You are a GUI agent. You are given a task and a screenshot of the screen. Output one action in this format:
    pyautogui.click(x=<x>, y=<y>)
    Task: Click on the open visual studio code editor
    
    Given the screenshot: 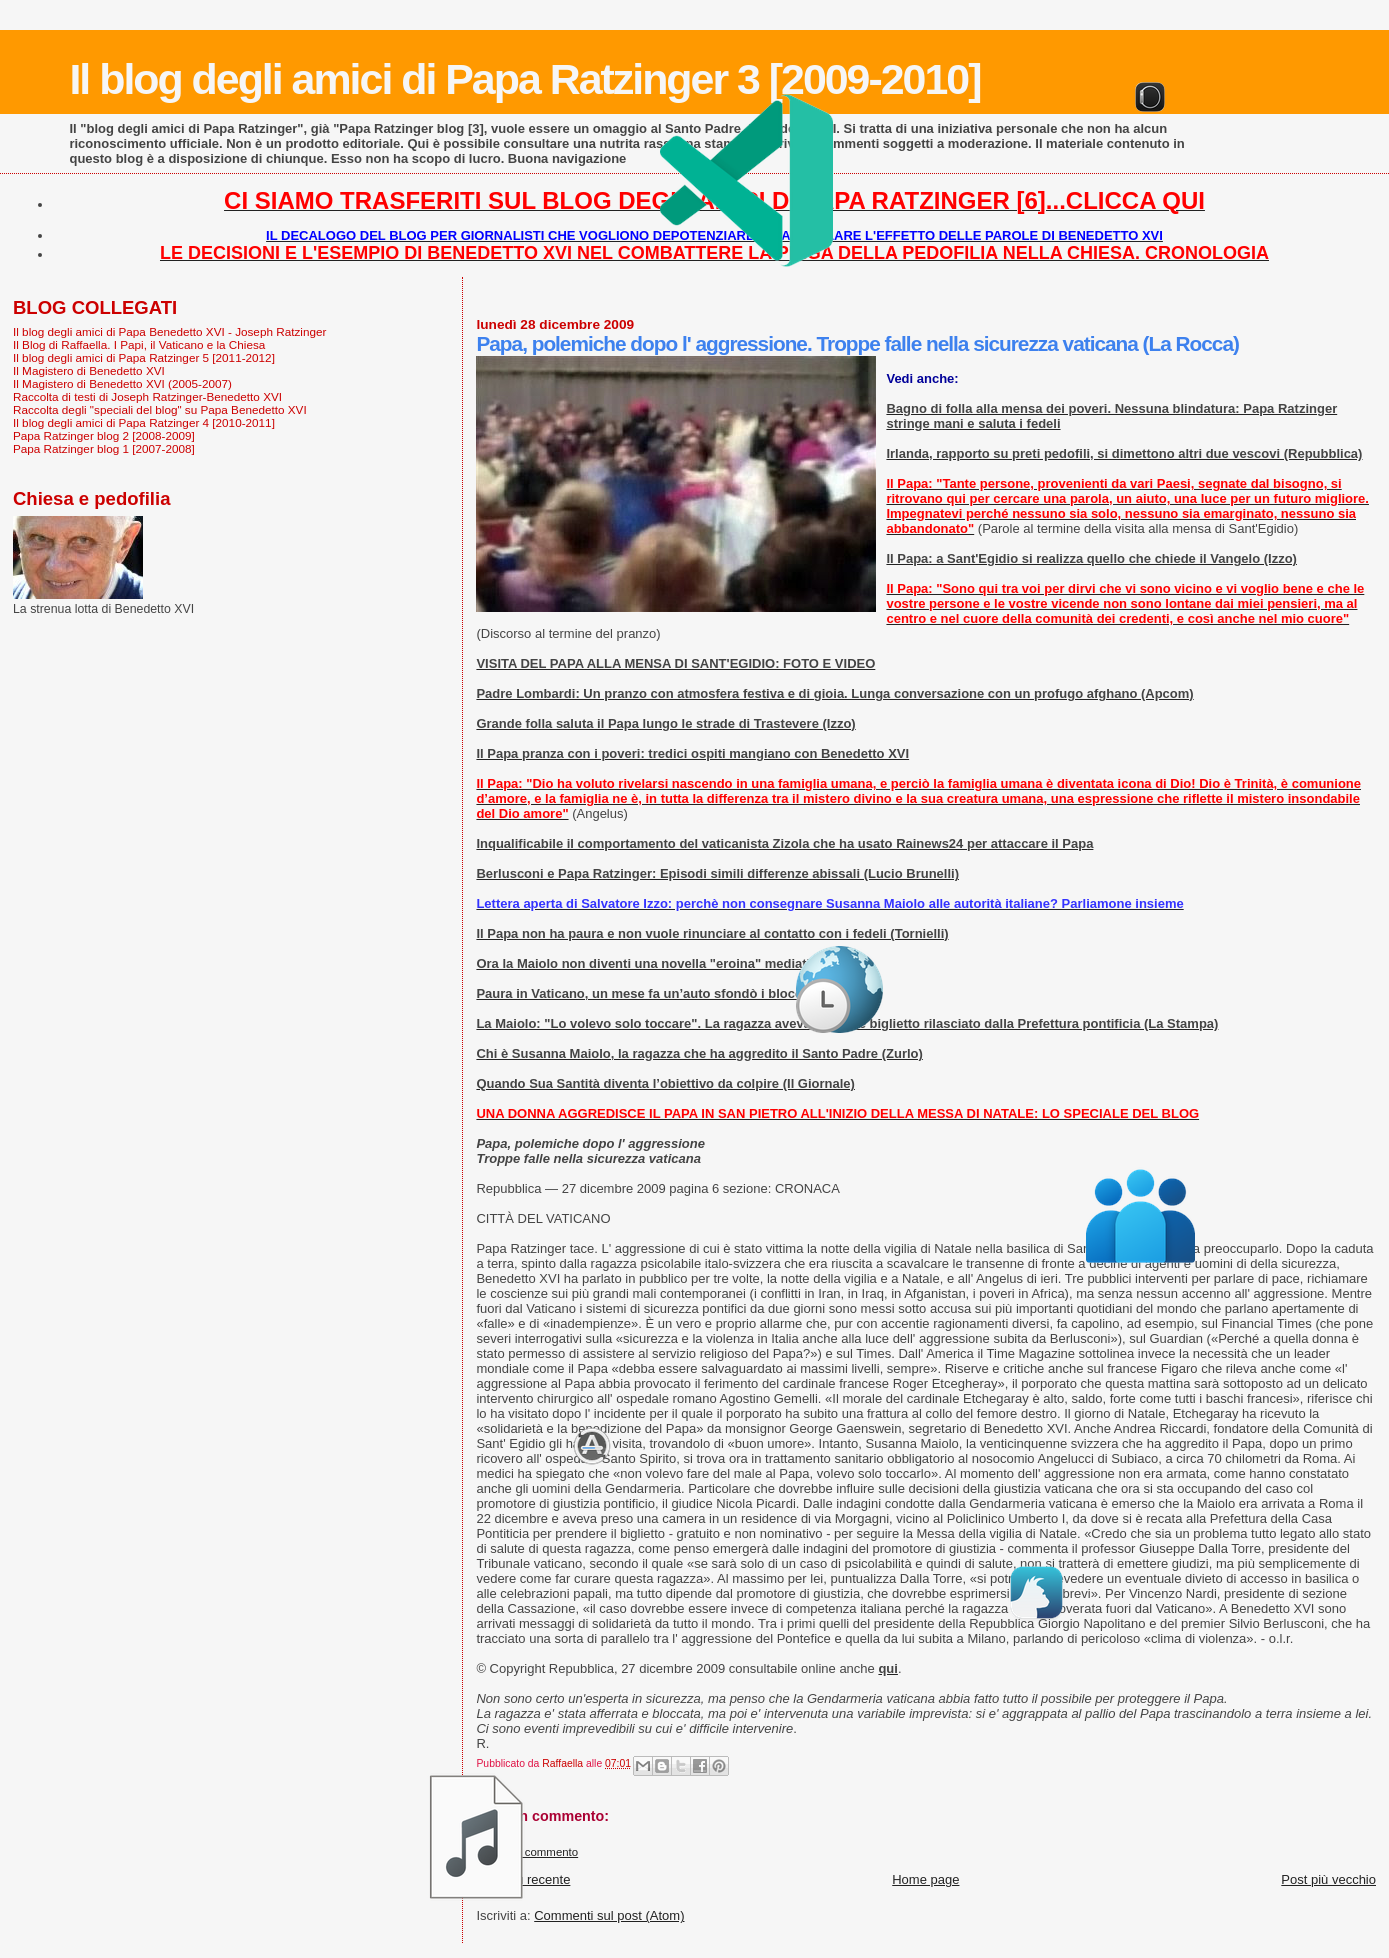 What is the action you would take?
    pyautogui.click(x=746, y=180)
    